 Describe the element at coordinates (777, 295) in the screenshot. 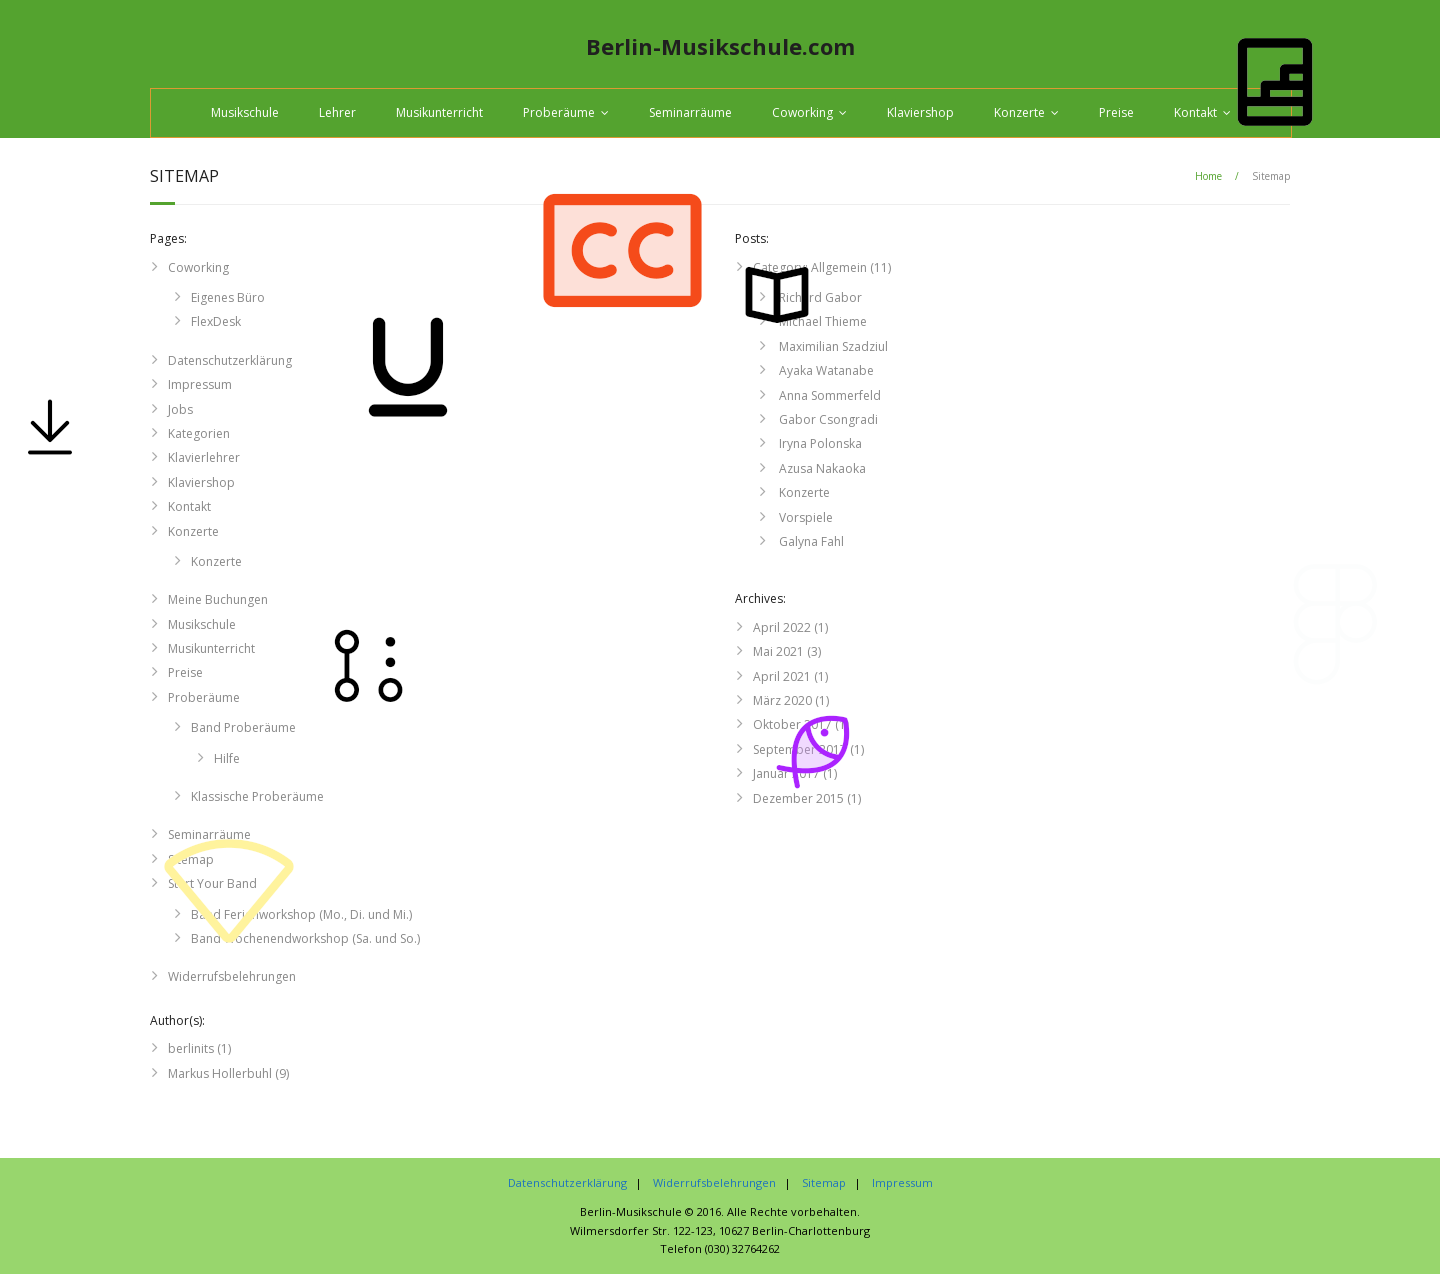

I see `open reading mode or e-book reader` at that location.